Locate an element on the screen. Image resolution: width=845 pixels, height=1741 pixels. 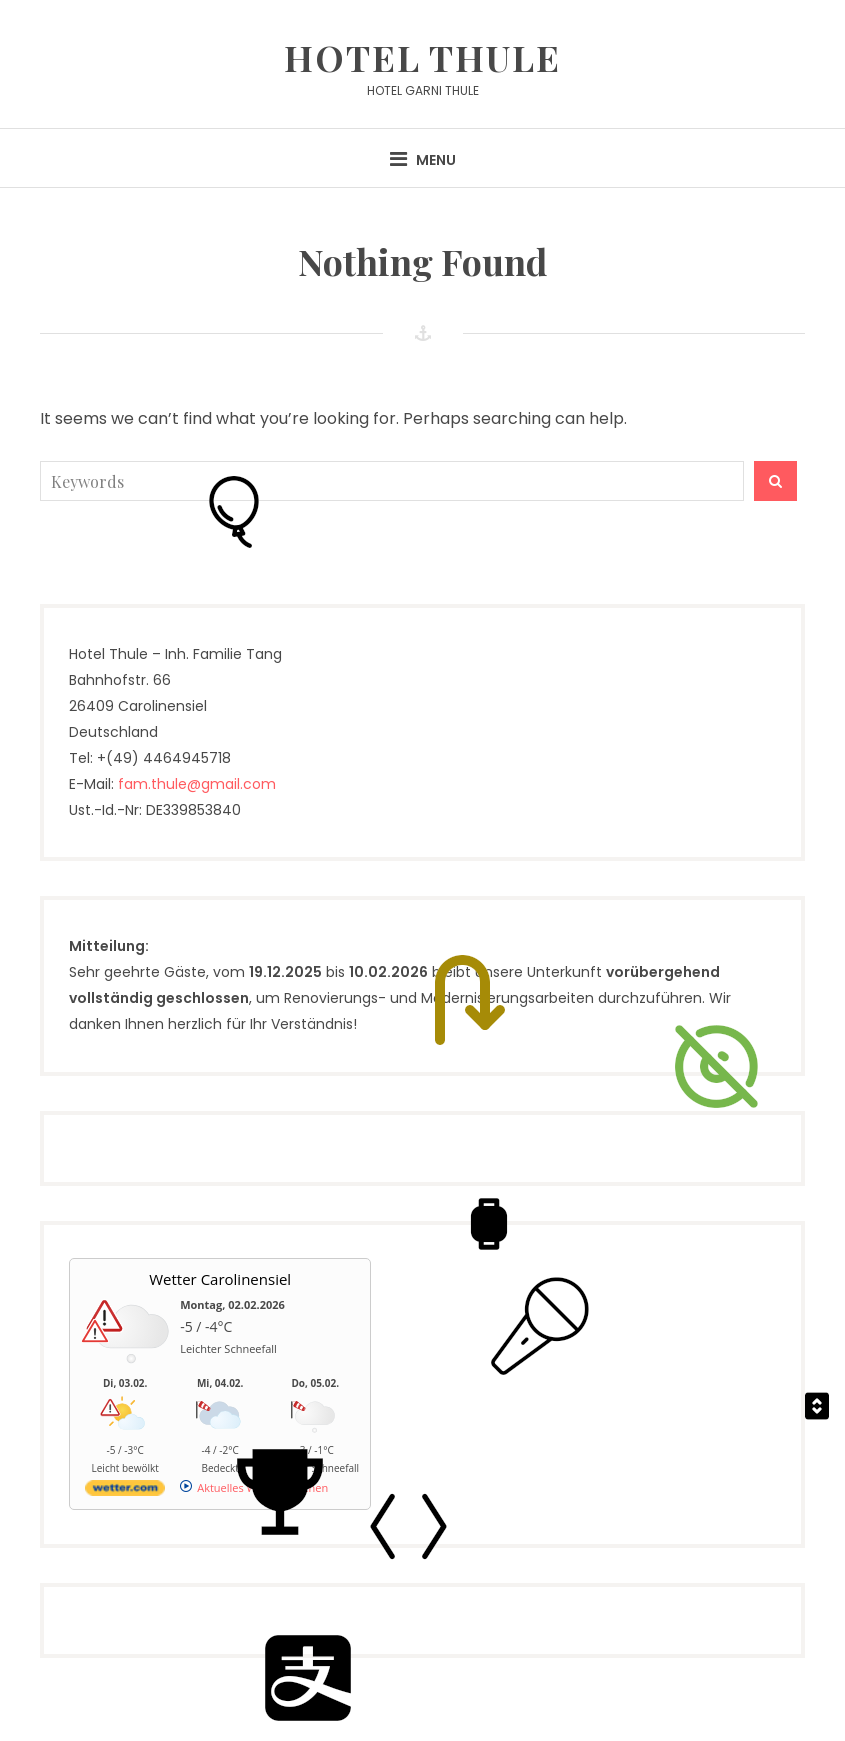
access voice recording or audio input is located at coordinates (538, 1328).